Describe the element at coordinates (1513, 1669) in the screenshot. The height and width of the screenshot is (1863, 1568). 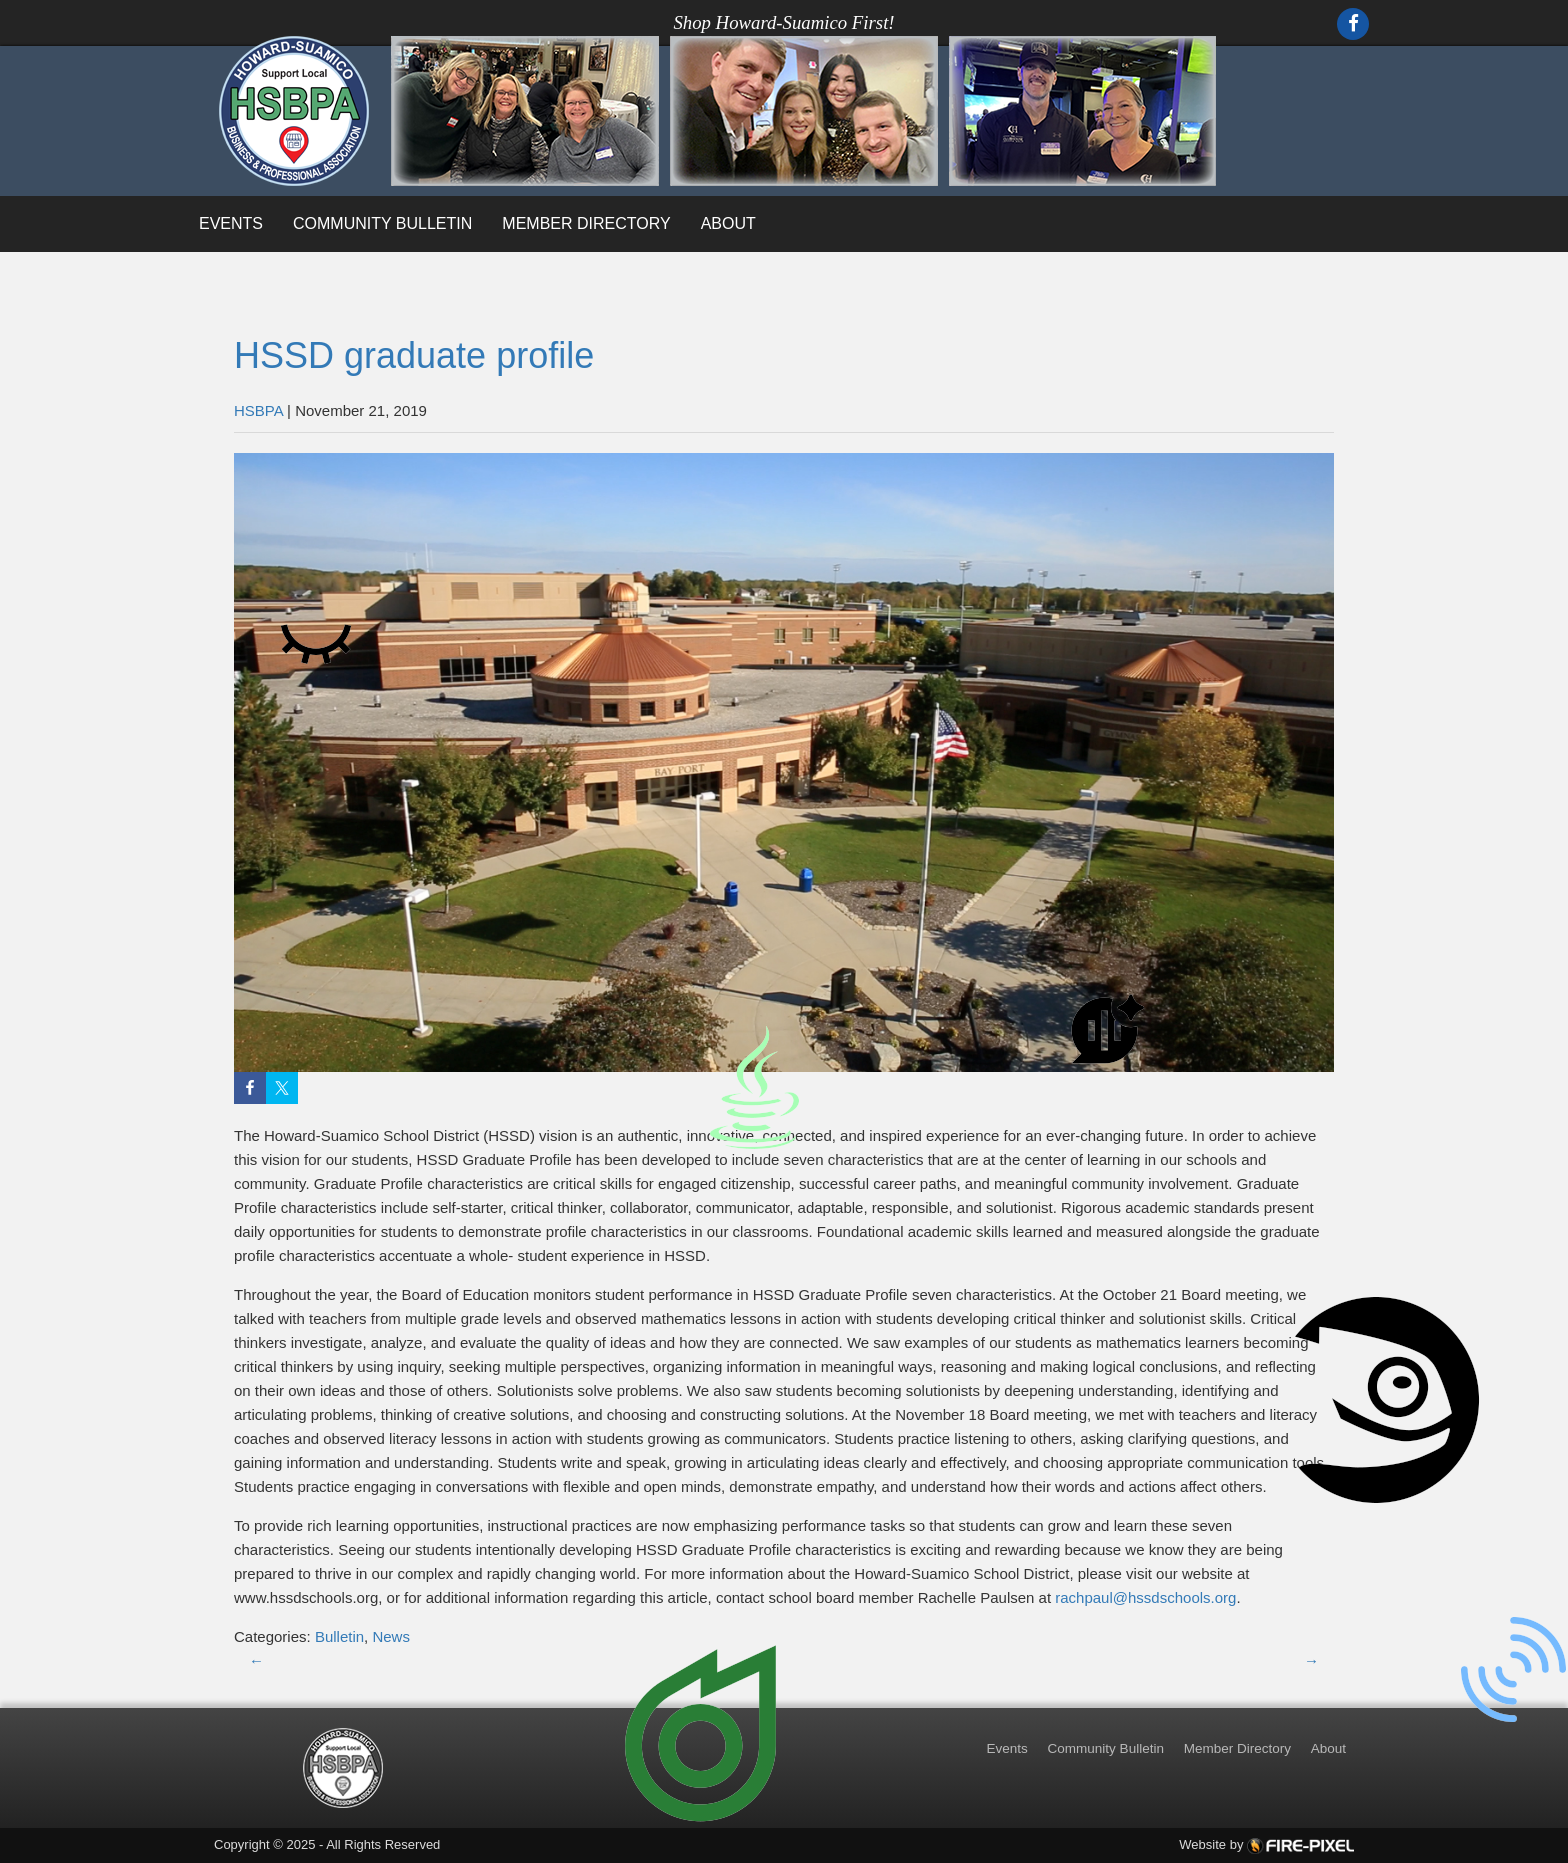
I see `sonarqube server logo` at that location.